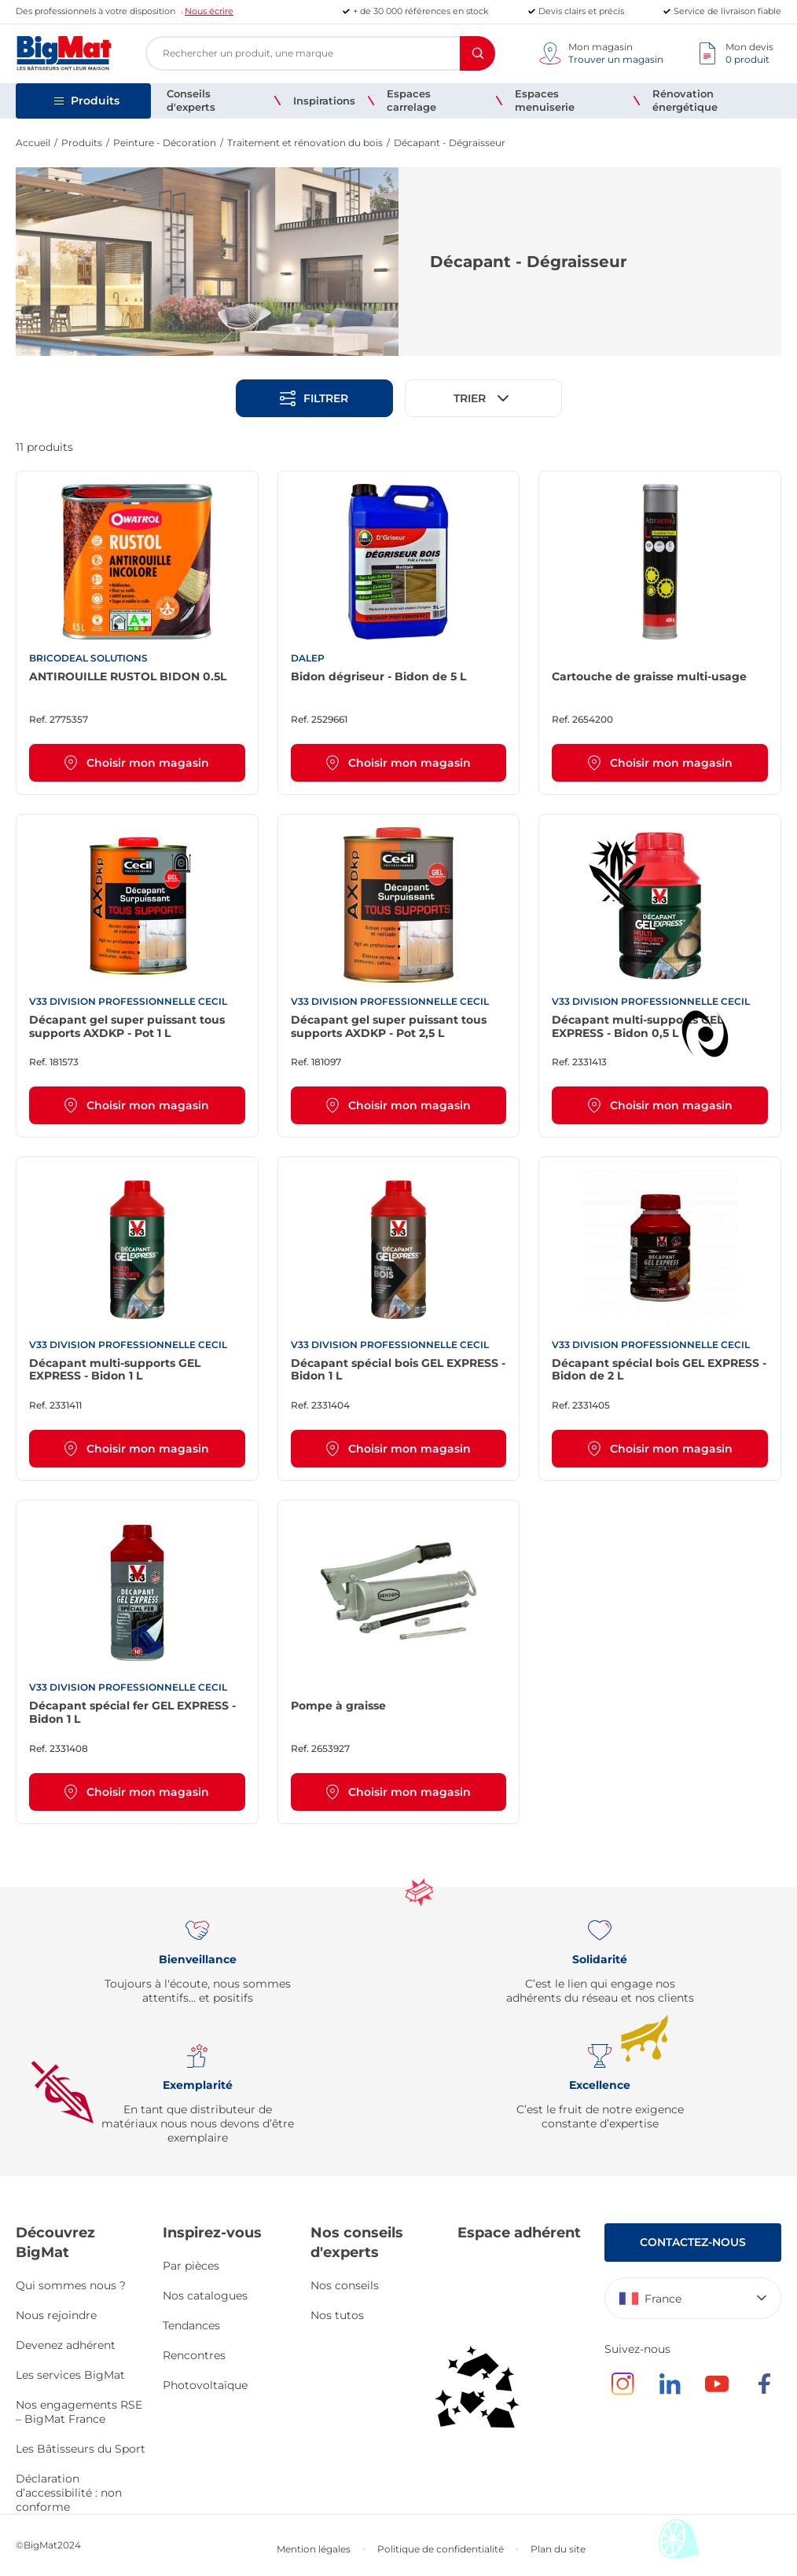  I want to click on indicates citrus or lemon flavor/ingredient, so click(678, 2538).